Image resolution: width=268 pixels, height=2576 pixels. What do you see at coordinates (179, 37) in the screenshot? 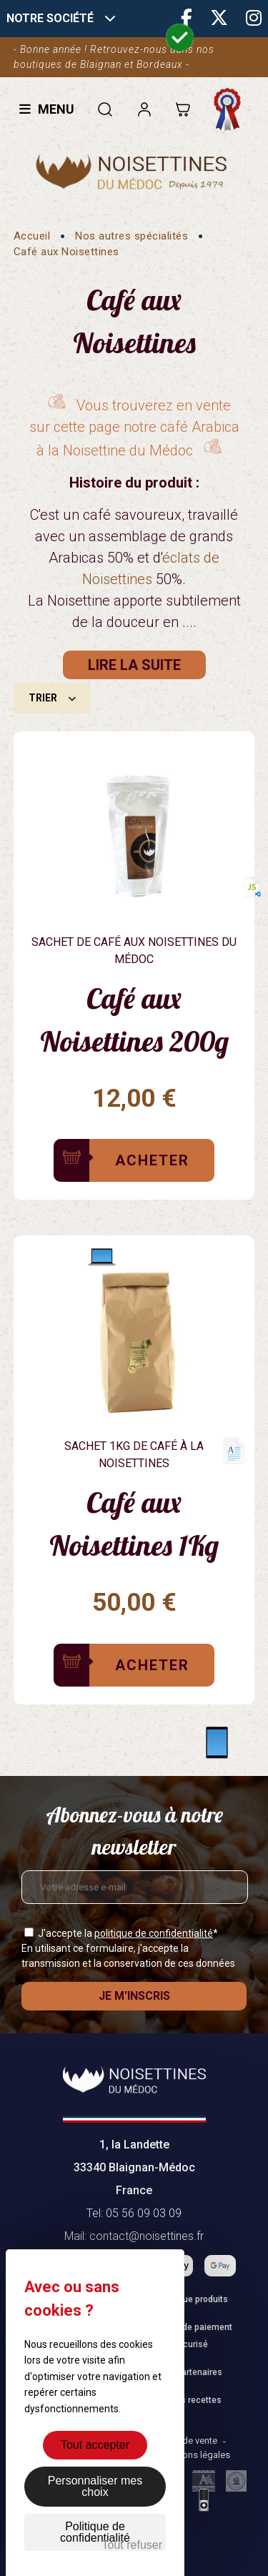
I see `confirm or accept an action` at bounding box center [179, 37].